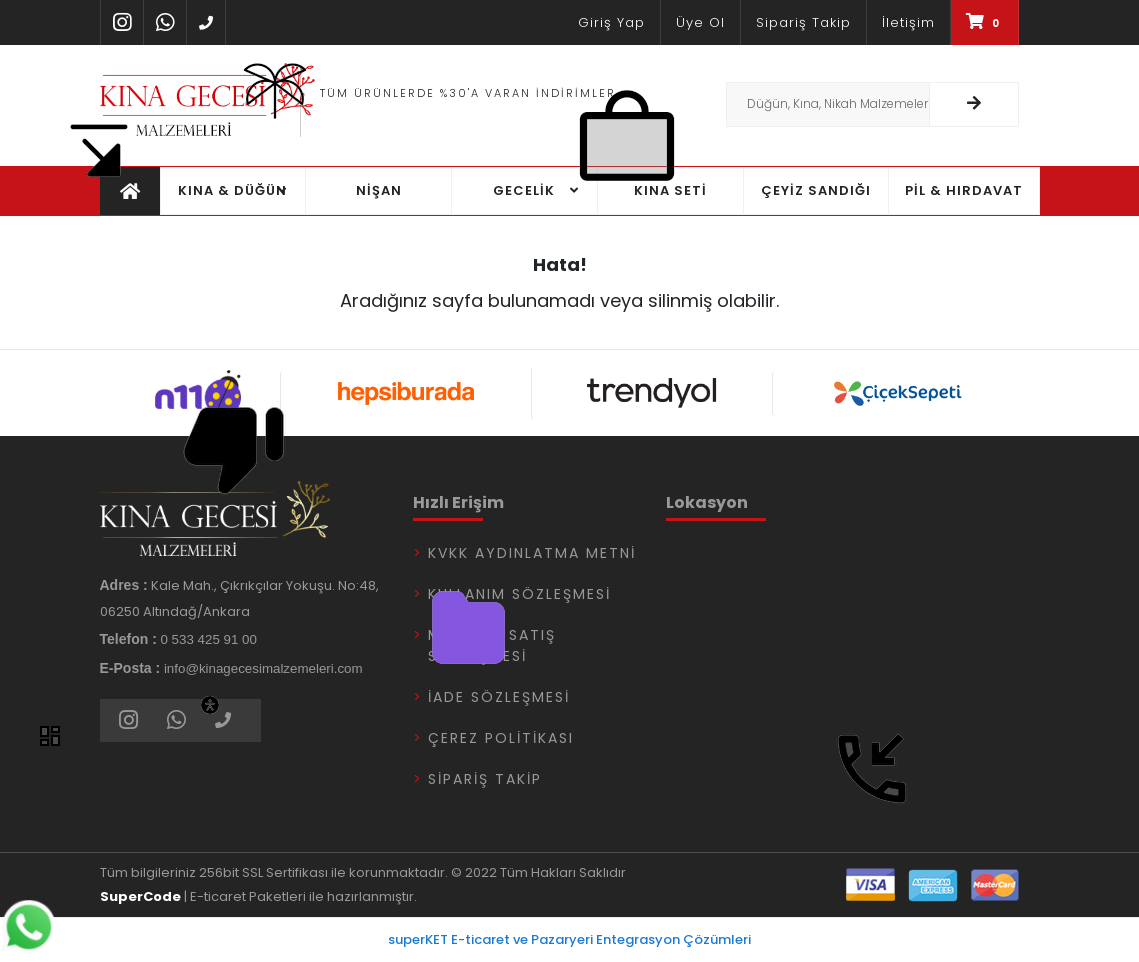 Image resolution: width=1139 pixels, height=962 pixels. I want to click on browse vacation or tropical destinations, so click(275, 90).